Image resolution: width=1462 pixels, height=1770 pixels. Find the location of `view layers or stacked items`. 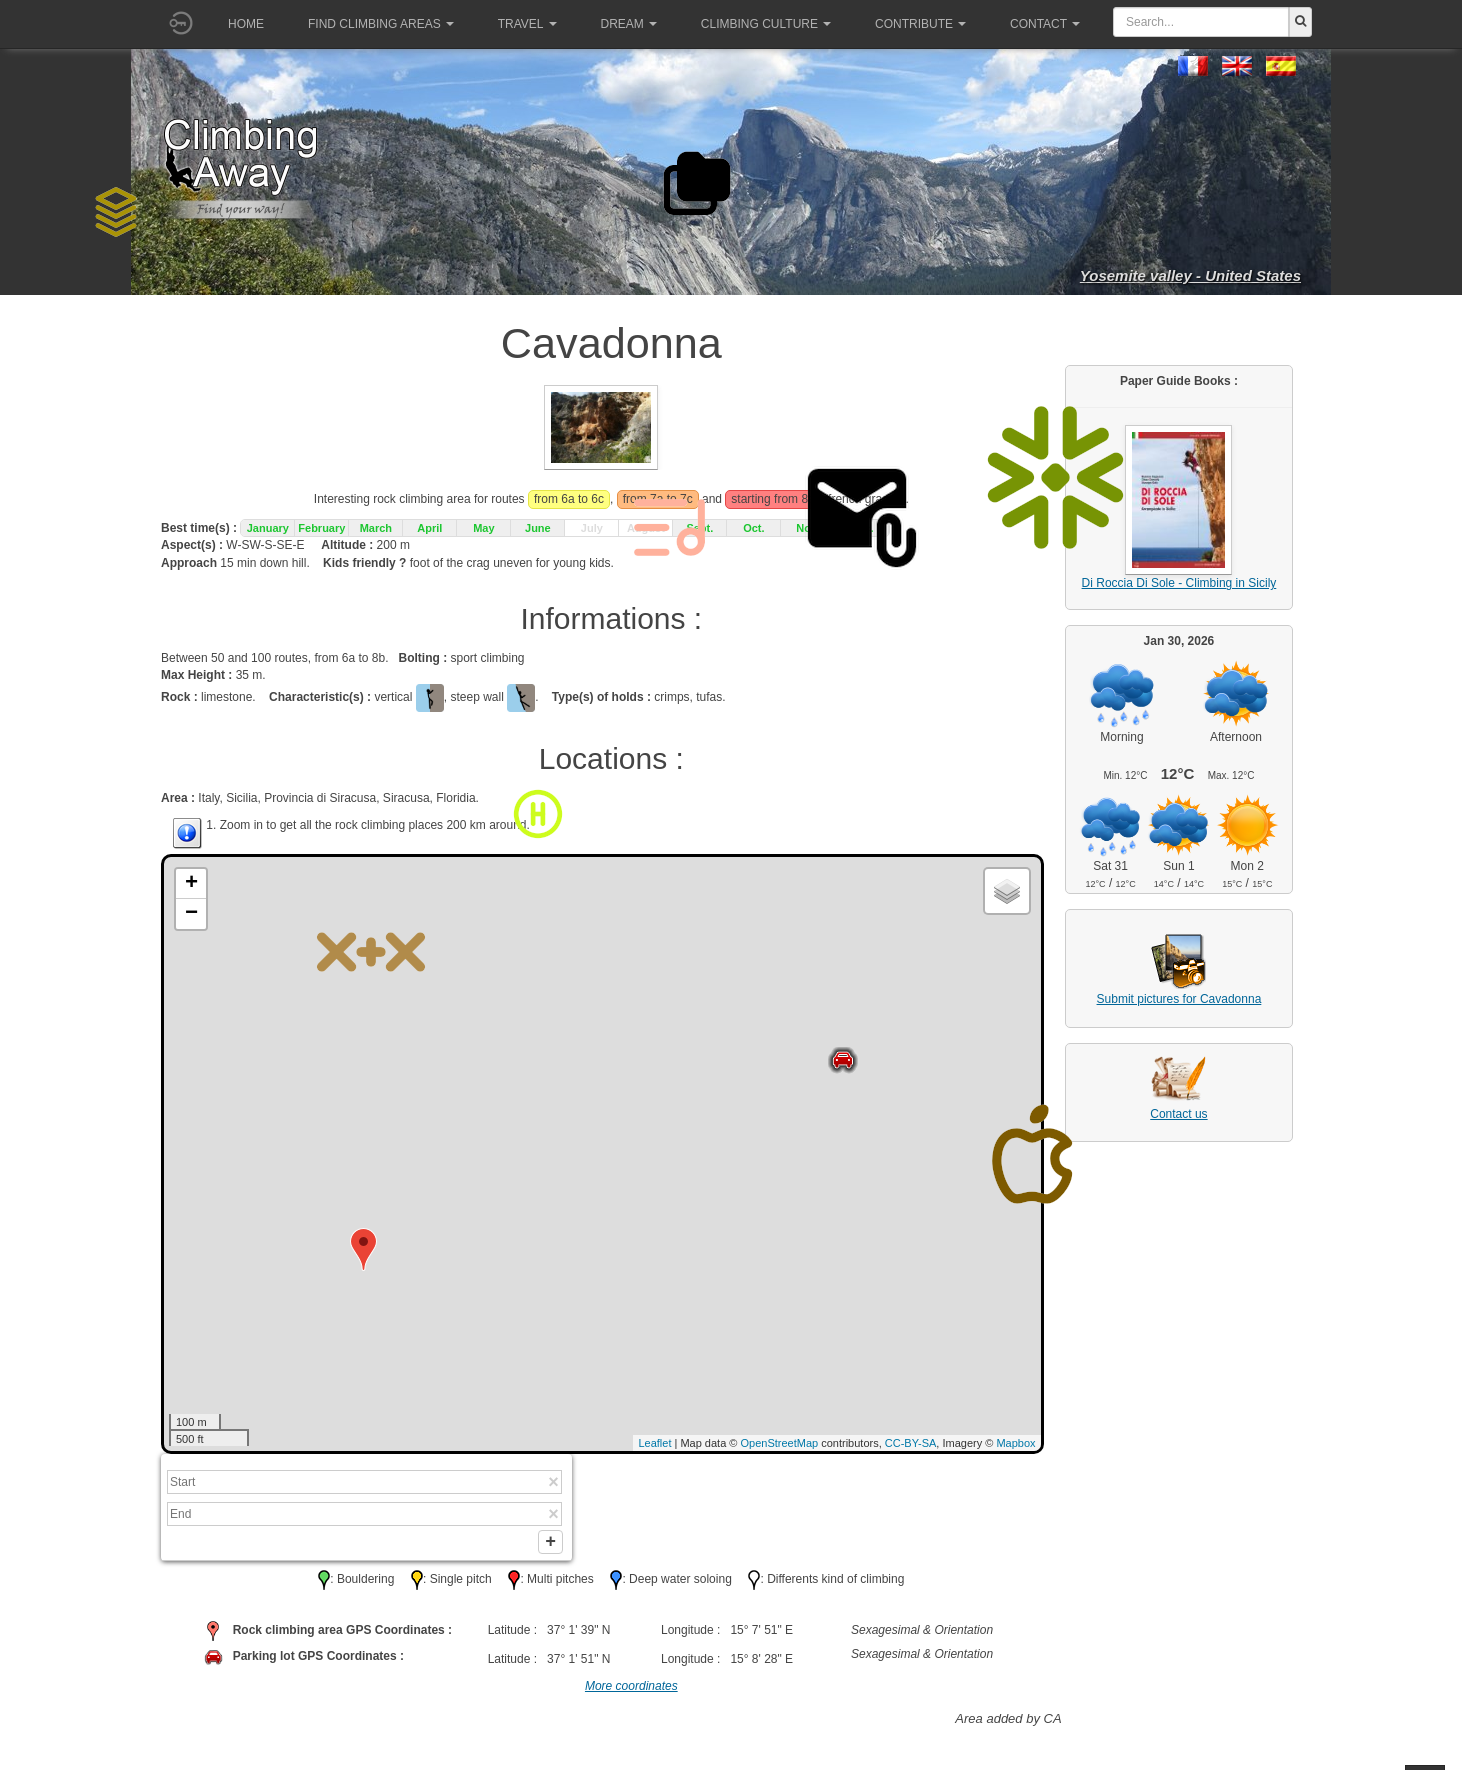

view layers or stacked items is located at coordinates (116, 212).